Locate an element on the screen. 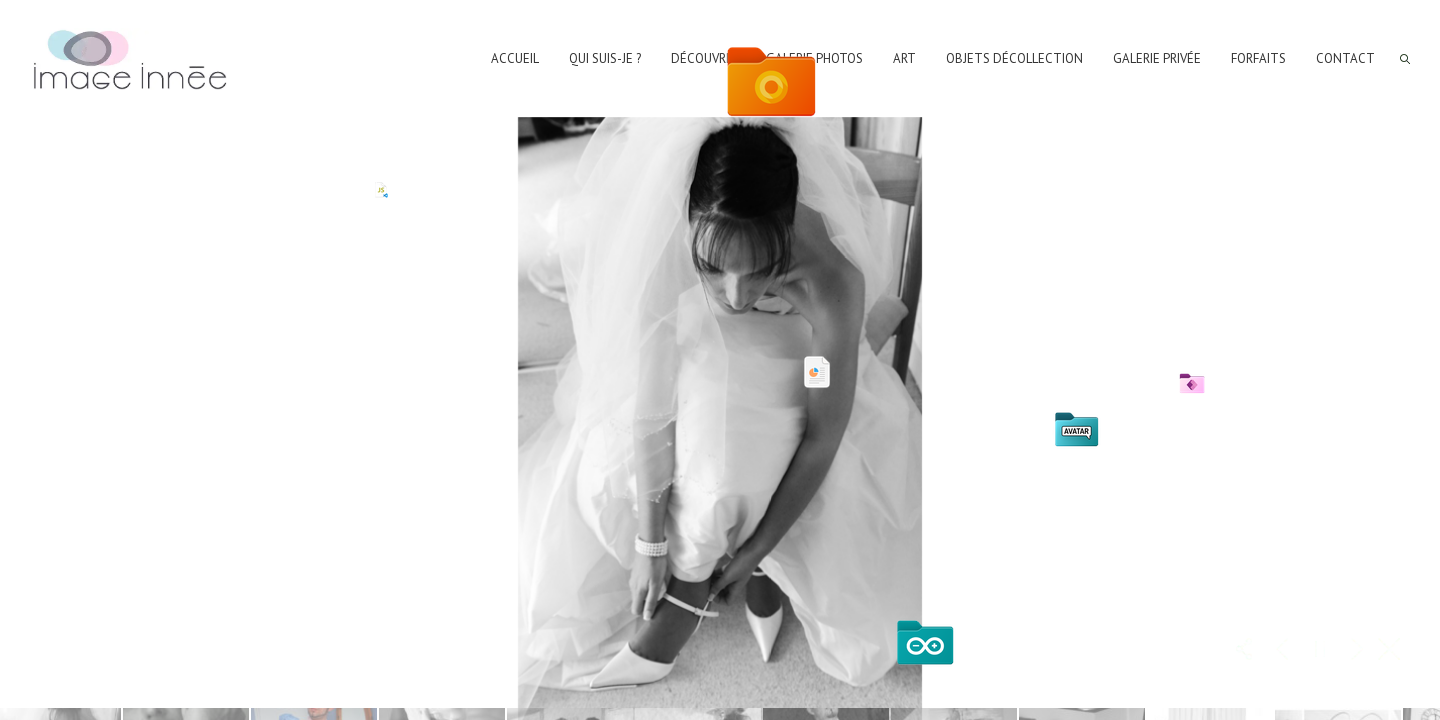  javascript file type in Visual Studio Code is located at coordinates (381, 190).